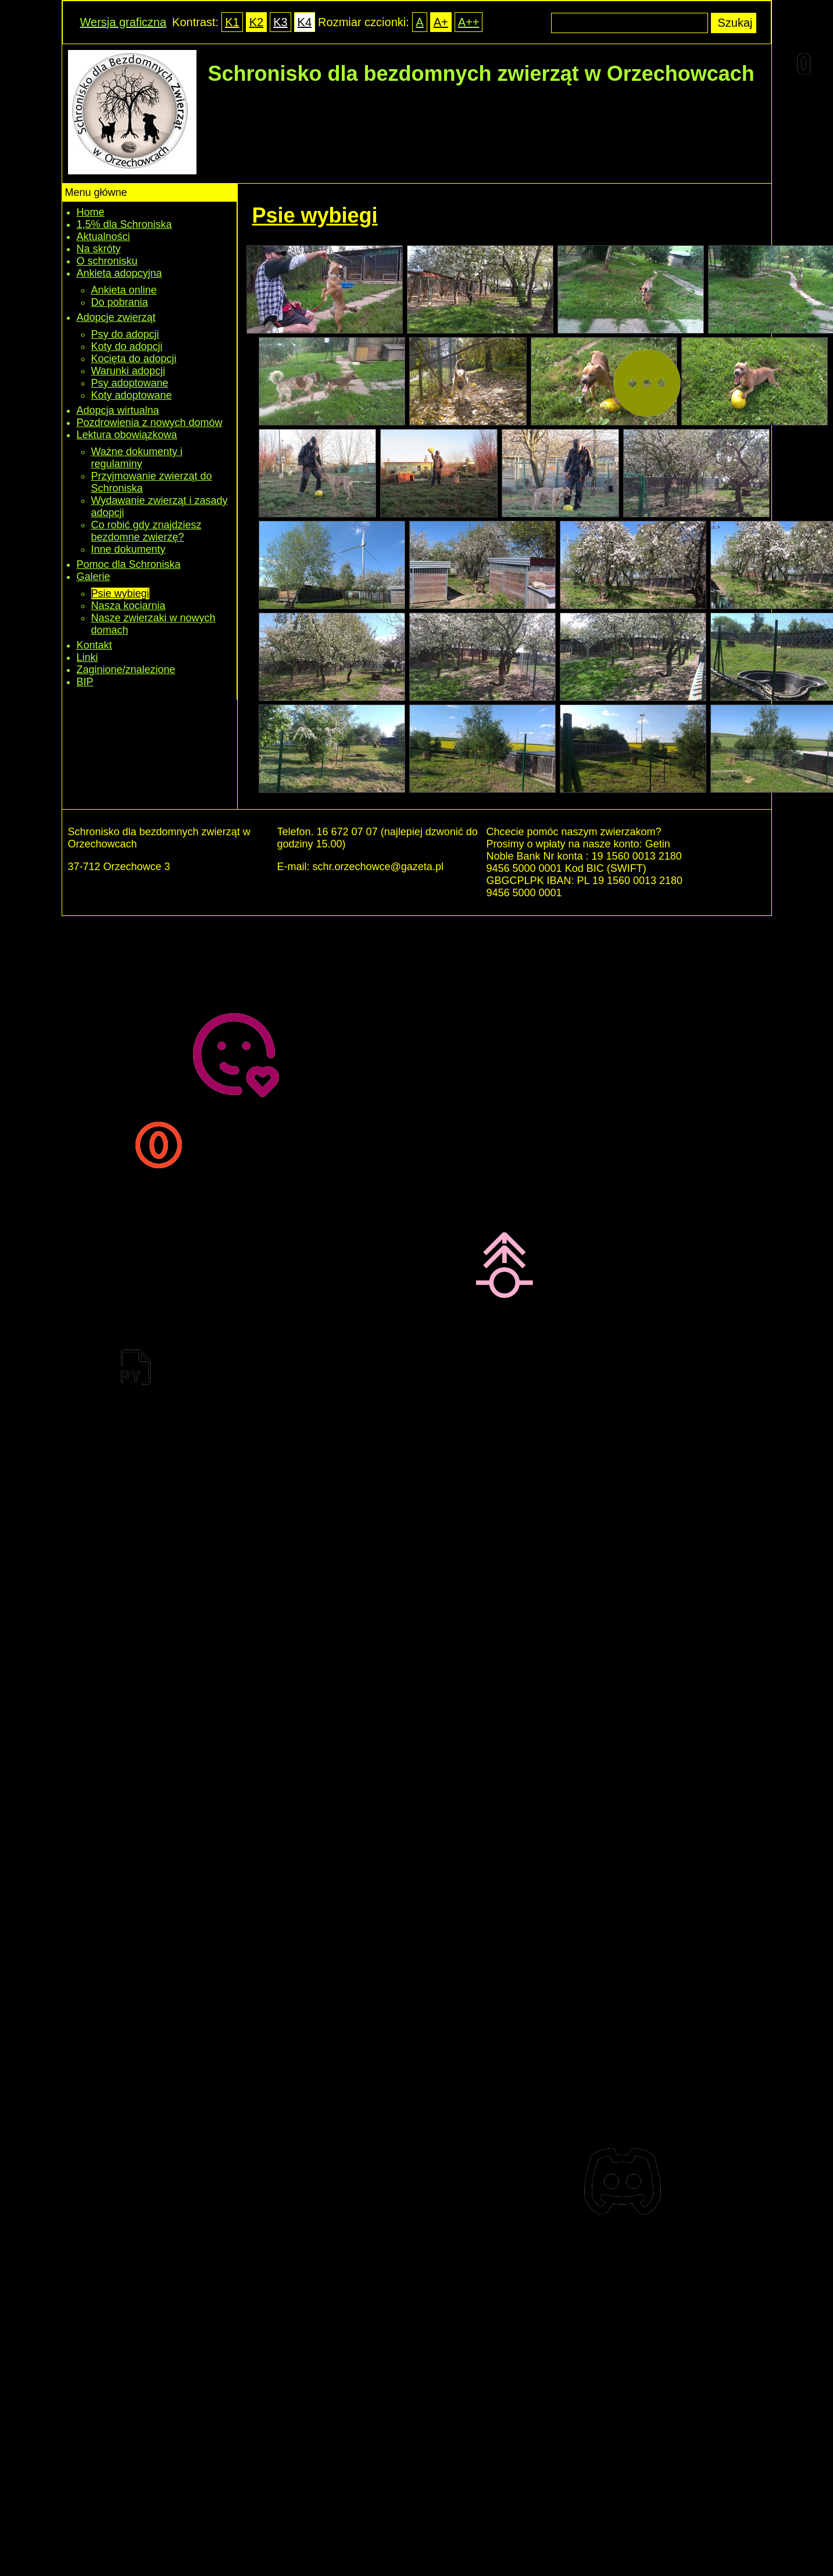  I want to click on react with love or affection, so click(234, 1054).